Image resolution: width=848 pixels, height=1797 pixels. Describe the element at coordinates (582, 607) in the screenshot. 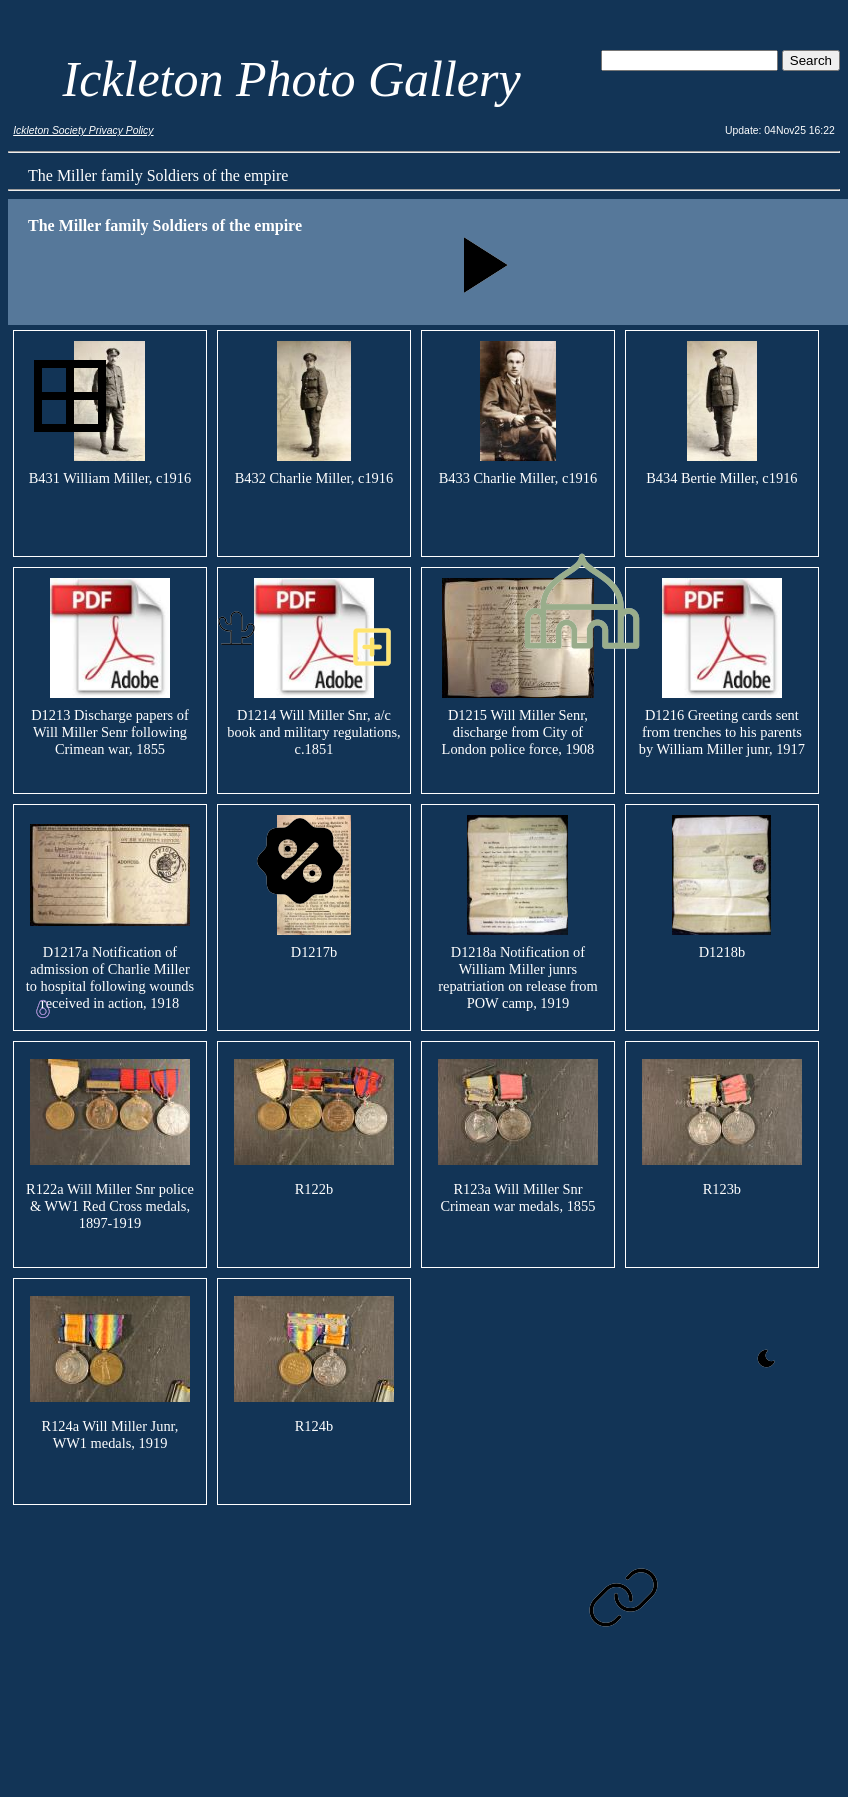

I see `indicates a mosque or islamic place of worship nearby` at that location.